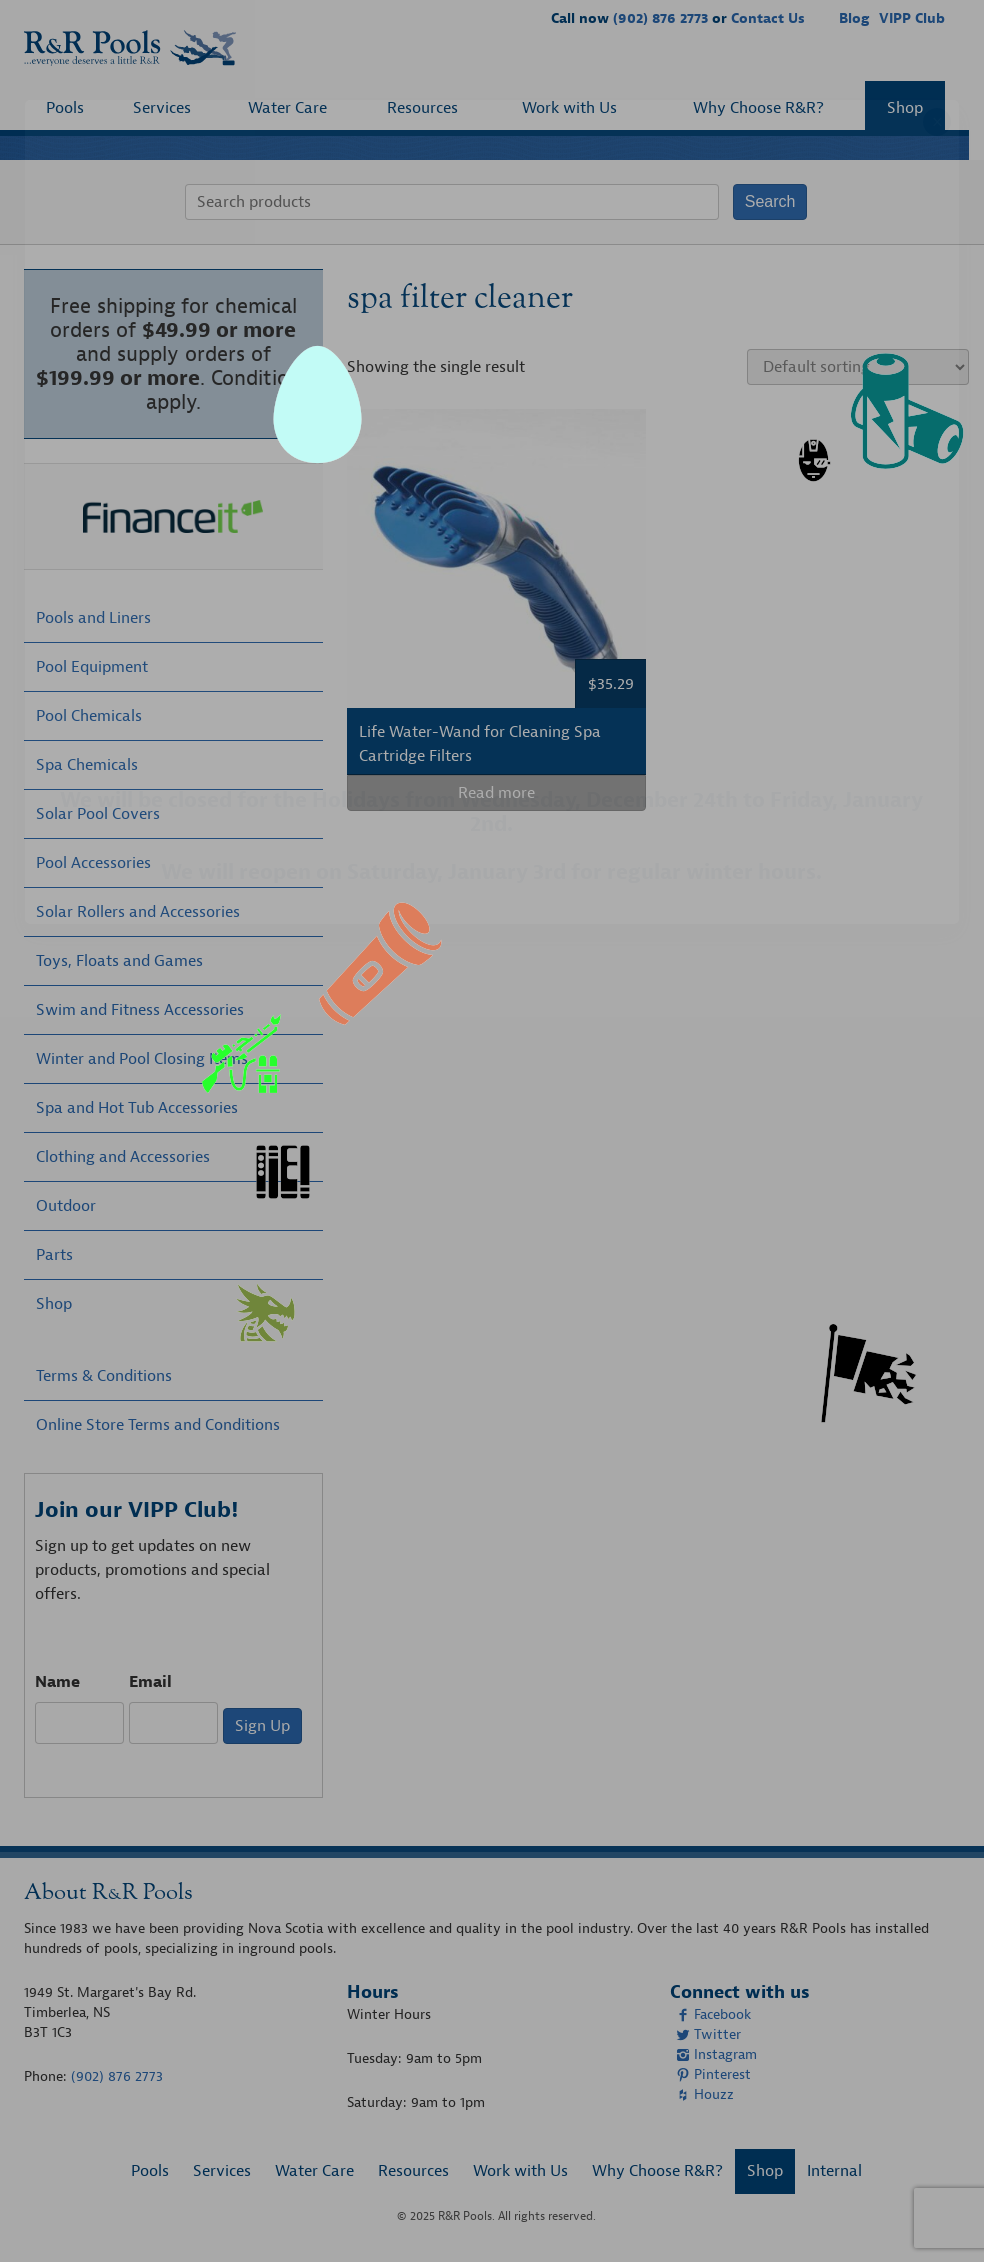 The image size is (984, 2262). I want to click on access your library or book collection, so click(283, 1172).